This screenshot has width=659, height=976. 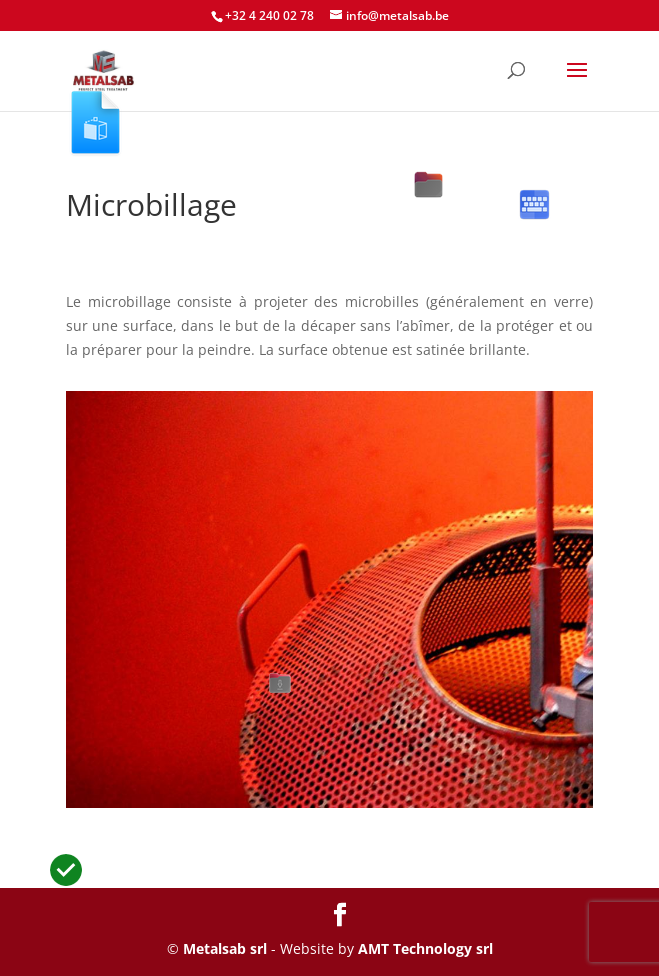 What do you see at coordinates (66, 870) in the screenshot?
I see `confirm or accept an action` at bounding box center [66, 870].